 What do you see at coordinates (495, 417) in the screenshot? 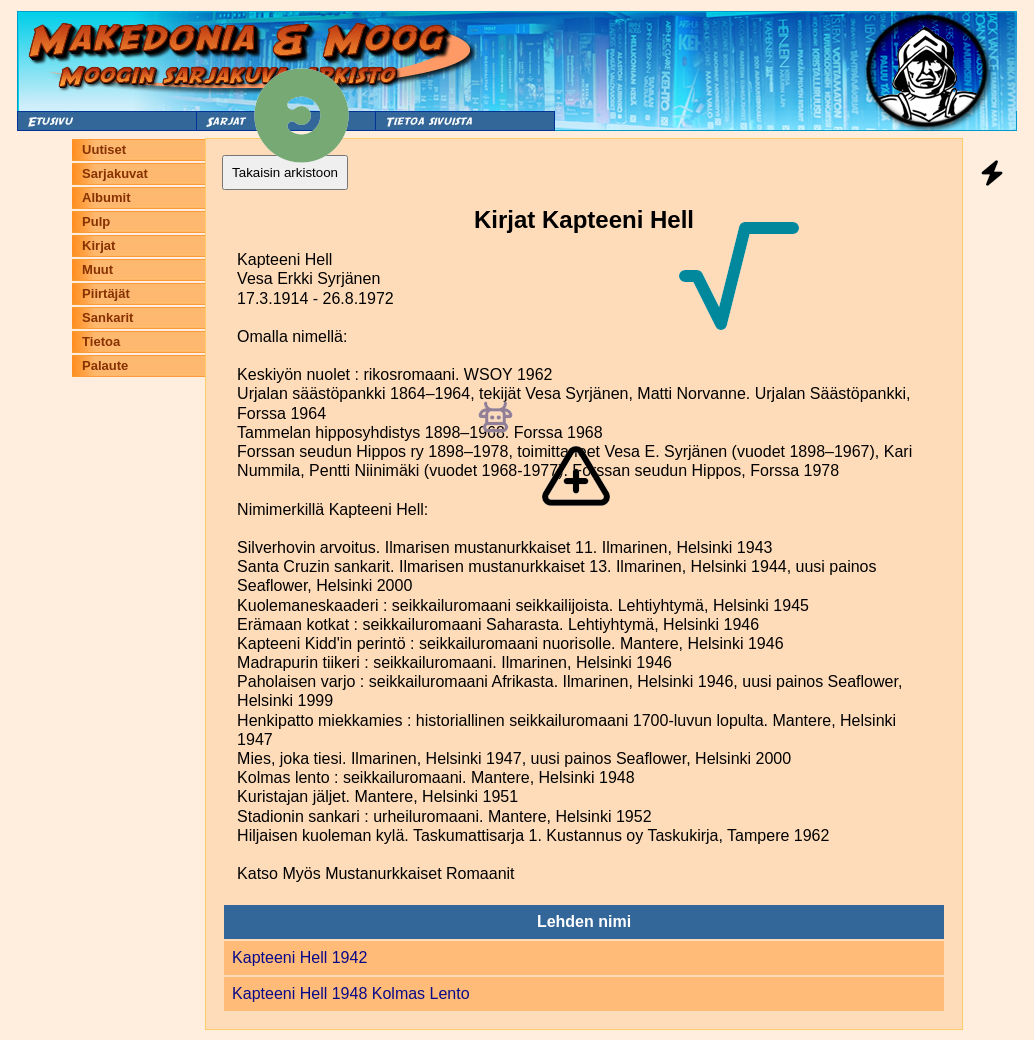
I see `access farm or agriculture features` at bounding box center [495, 417].